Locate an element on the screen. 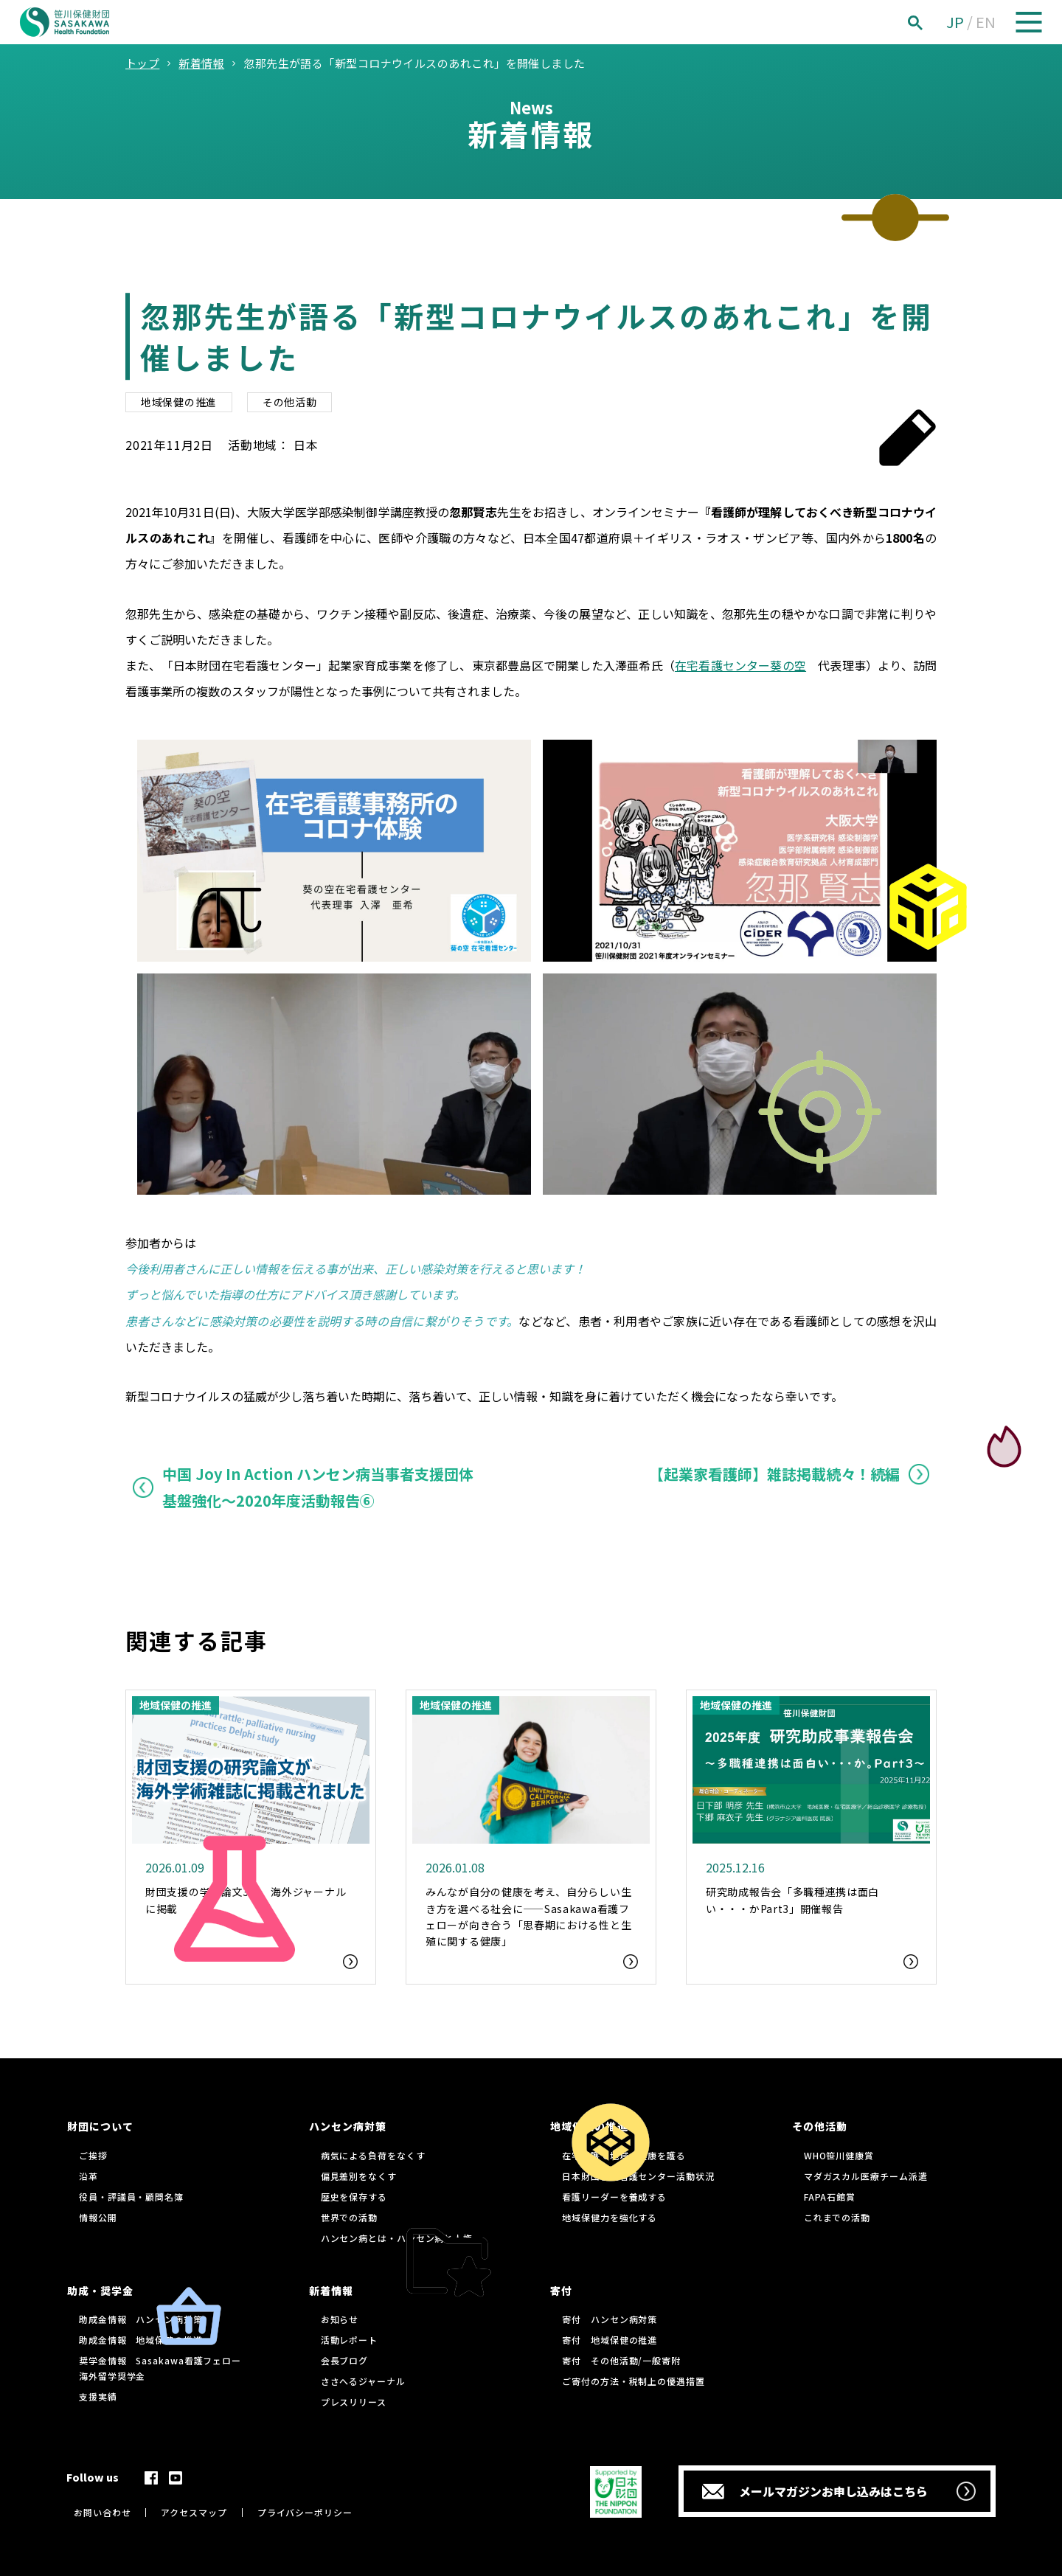 Image resolution: width=1062 pixels, height=2576 pixels. open CodeSandbox development environment is located at coordinates (928, 906).